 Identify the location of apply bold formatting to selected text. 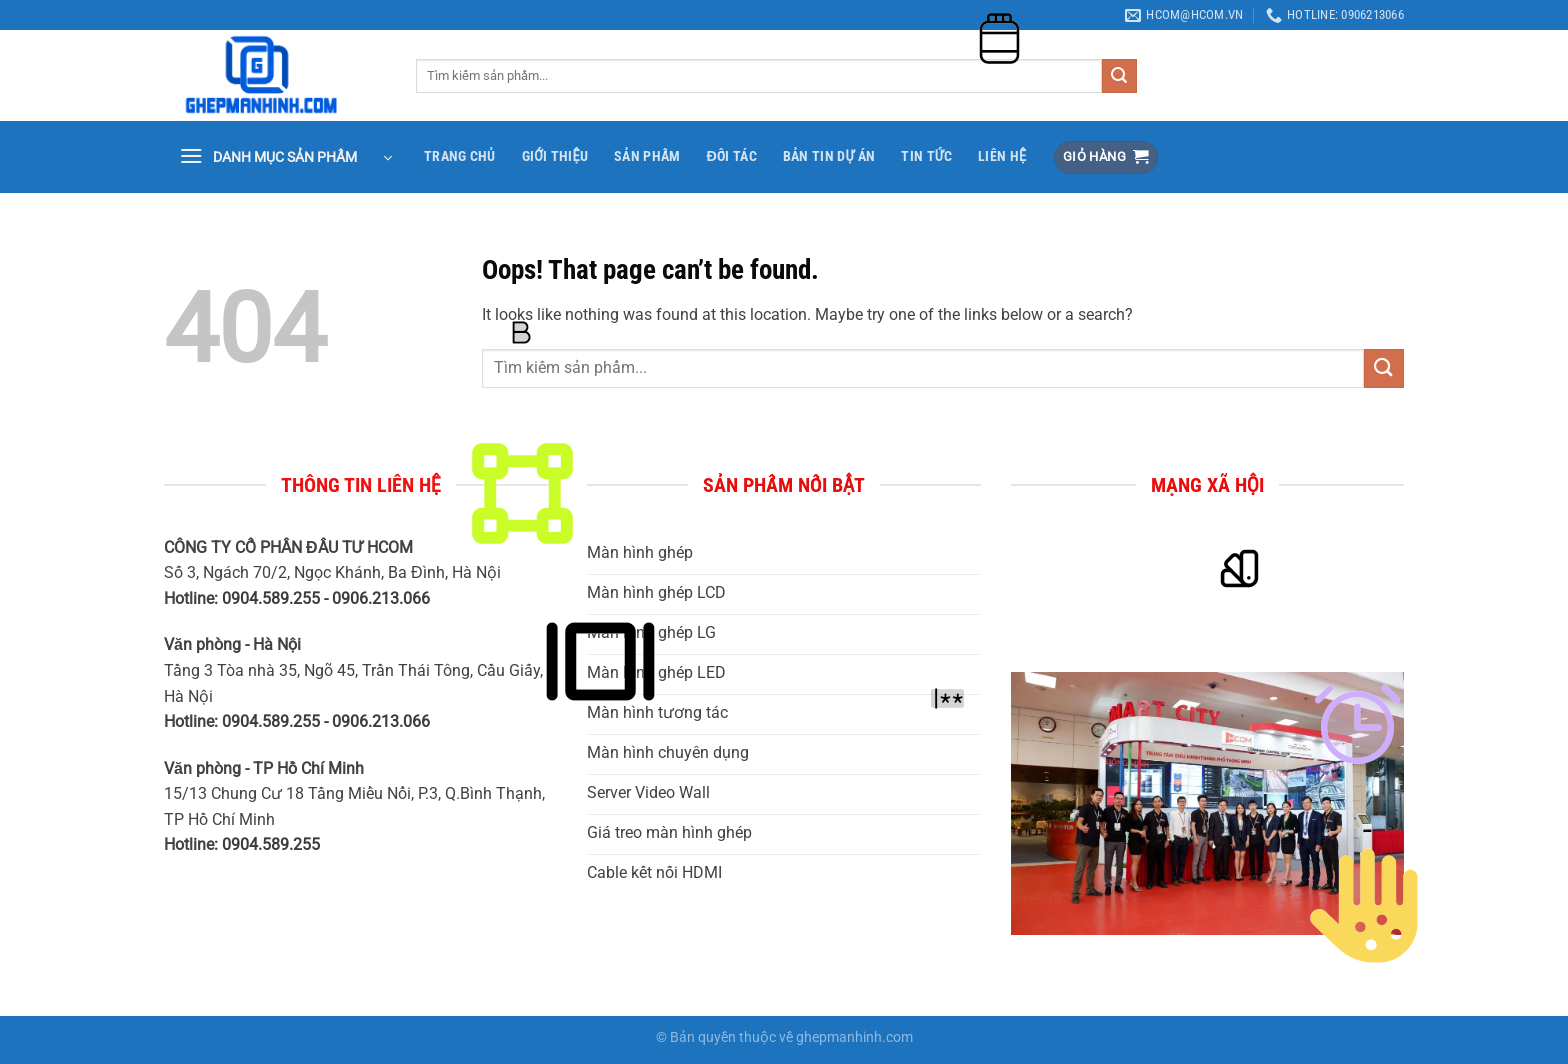
(520, 333).